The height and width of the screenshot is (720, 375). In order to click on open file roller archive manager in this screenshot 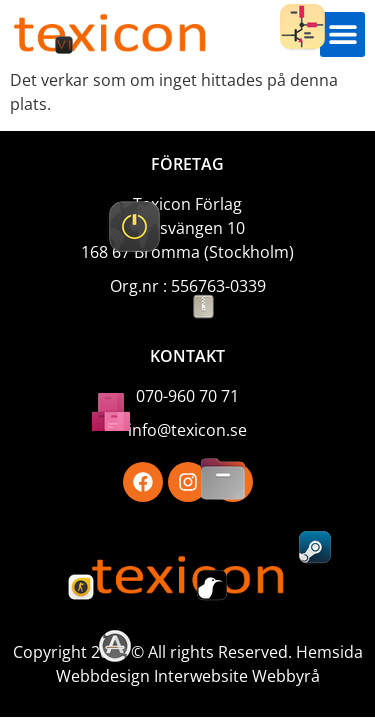, I will do `click(203, 306)`.